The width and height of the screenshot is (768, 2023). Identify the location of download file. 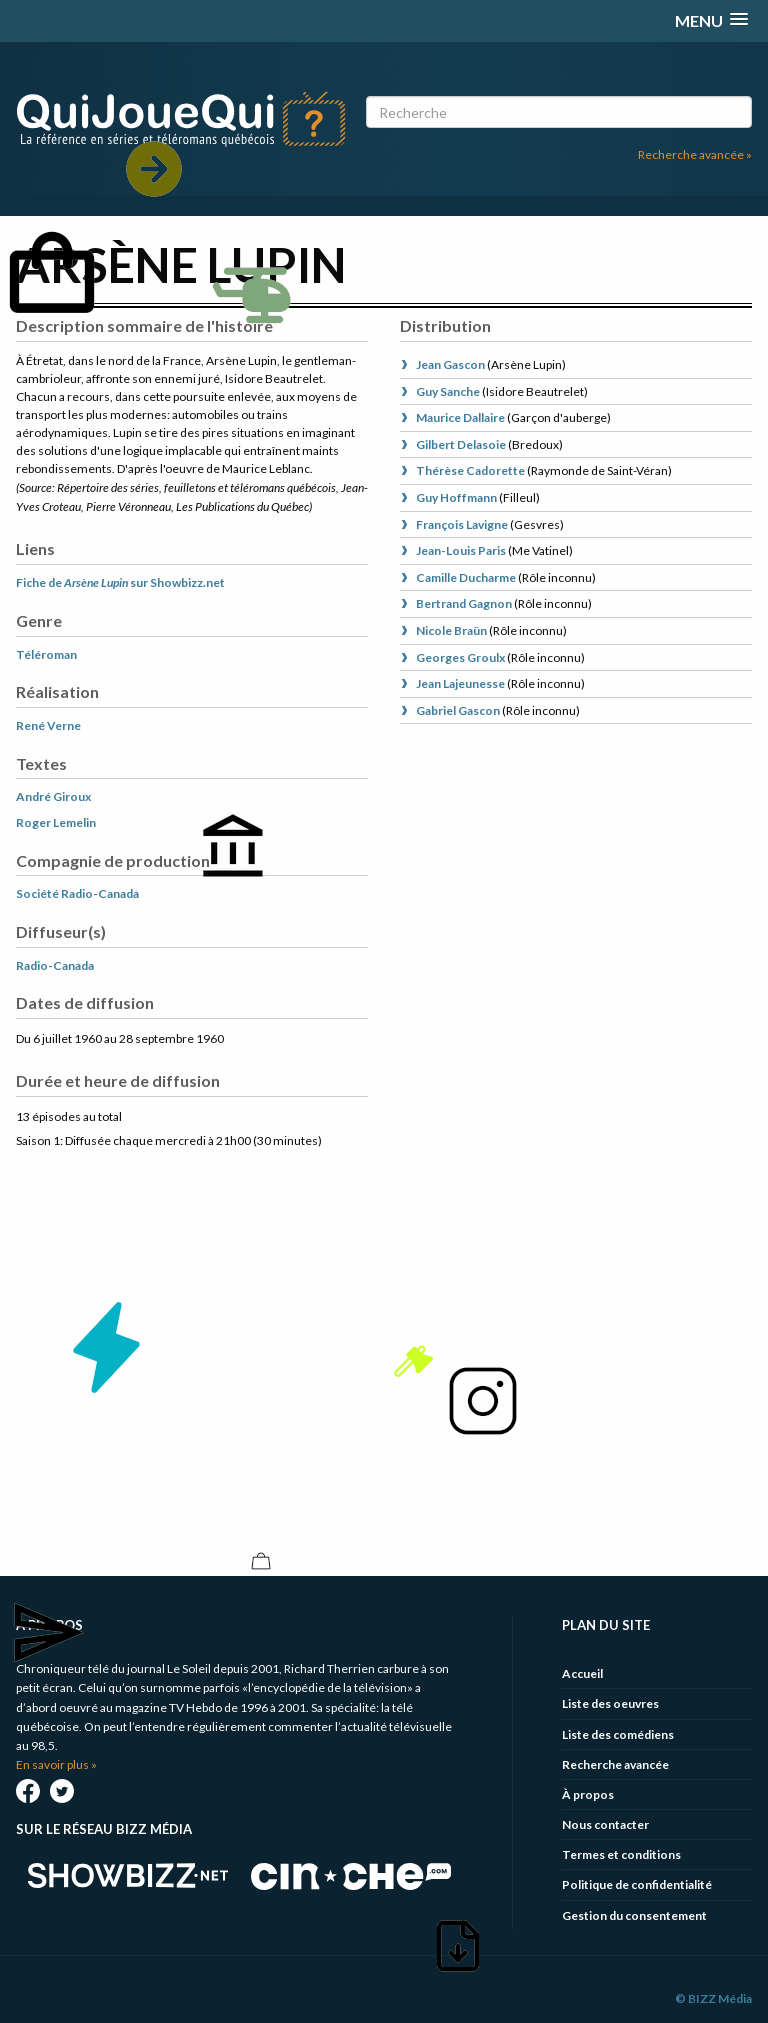
(458, 1946).